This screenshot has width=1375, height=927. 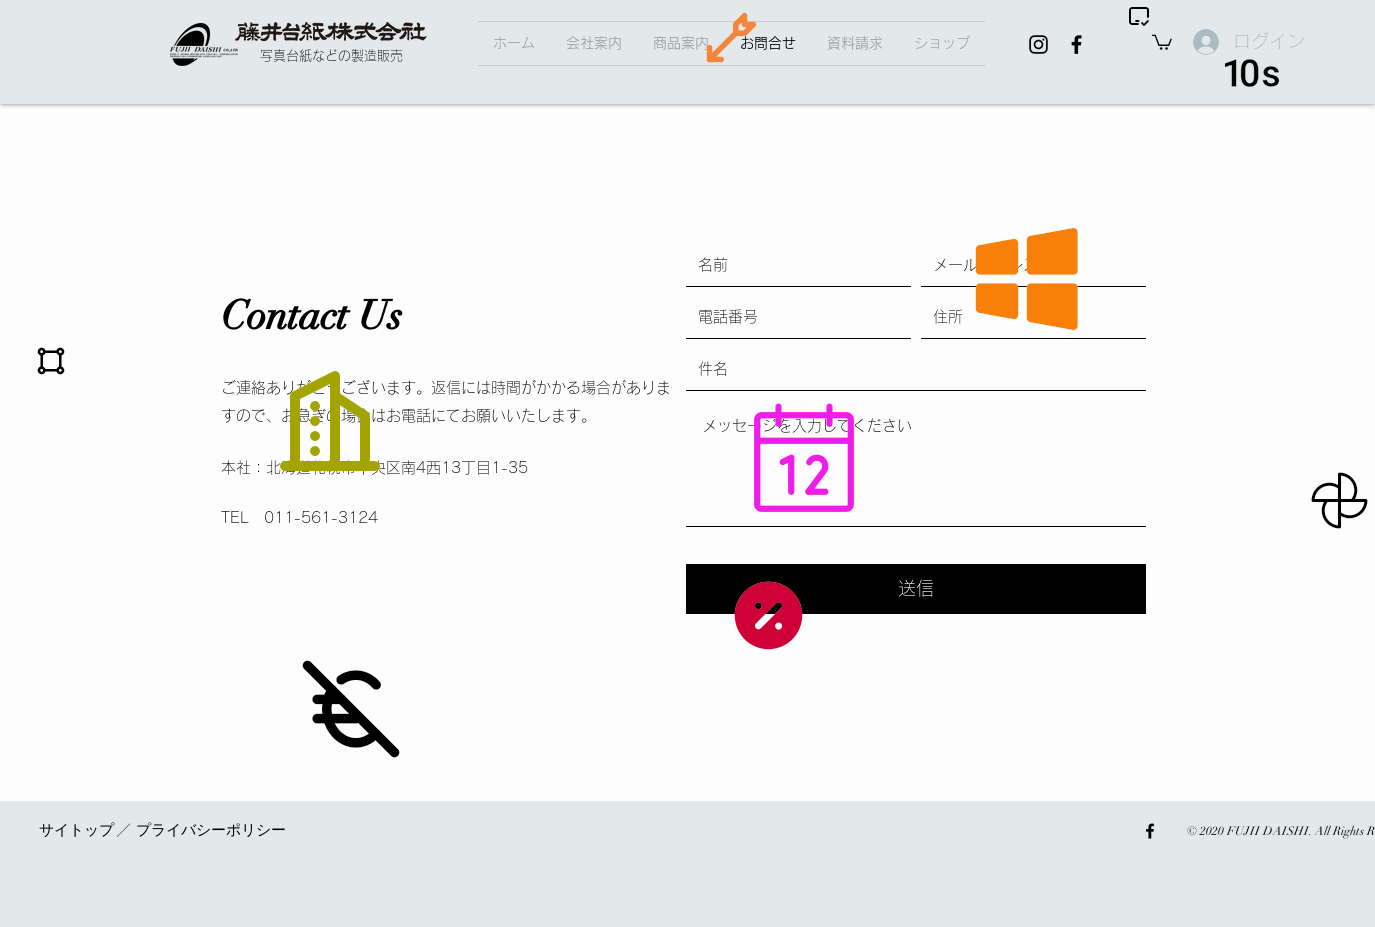 I want to click on view calendar or scheduled events, so click(x=804, y=462).